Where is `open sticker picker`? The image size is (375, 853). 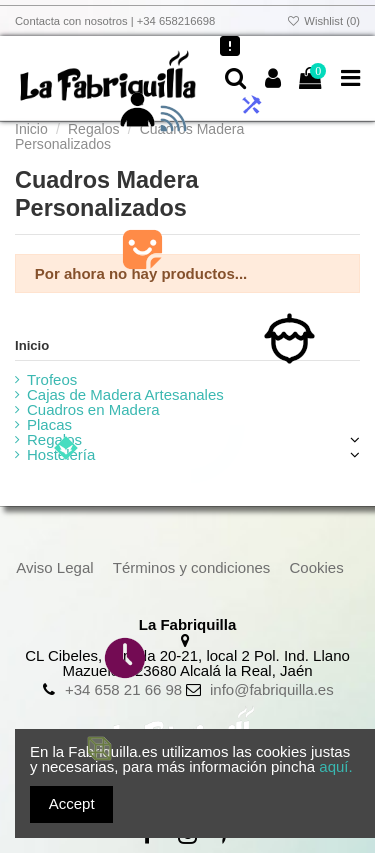 open sticker picker is located at coordinates (142, 249).